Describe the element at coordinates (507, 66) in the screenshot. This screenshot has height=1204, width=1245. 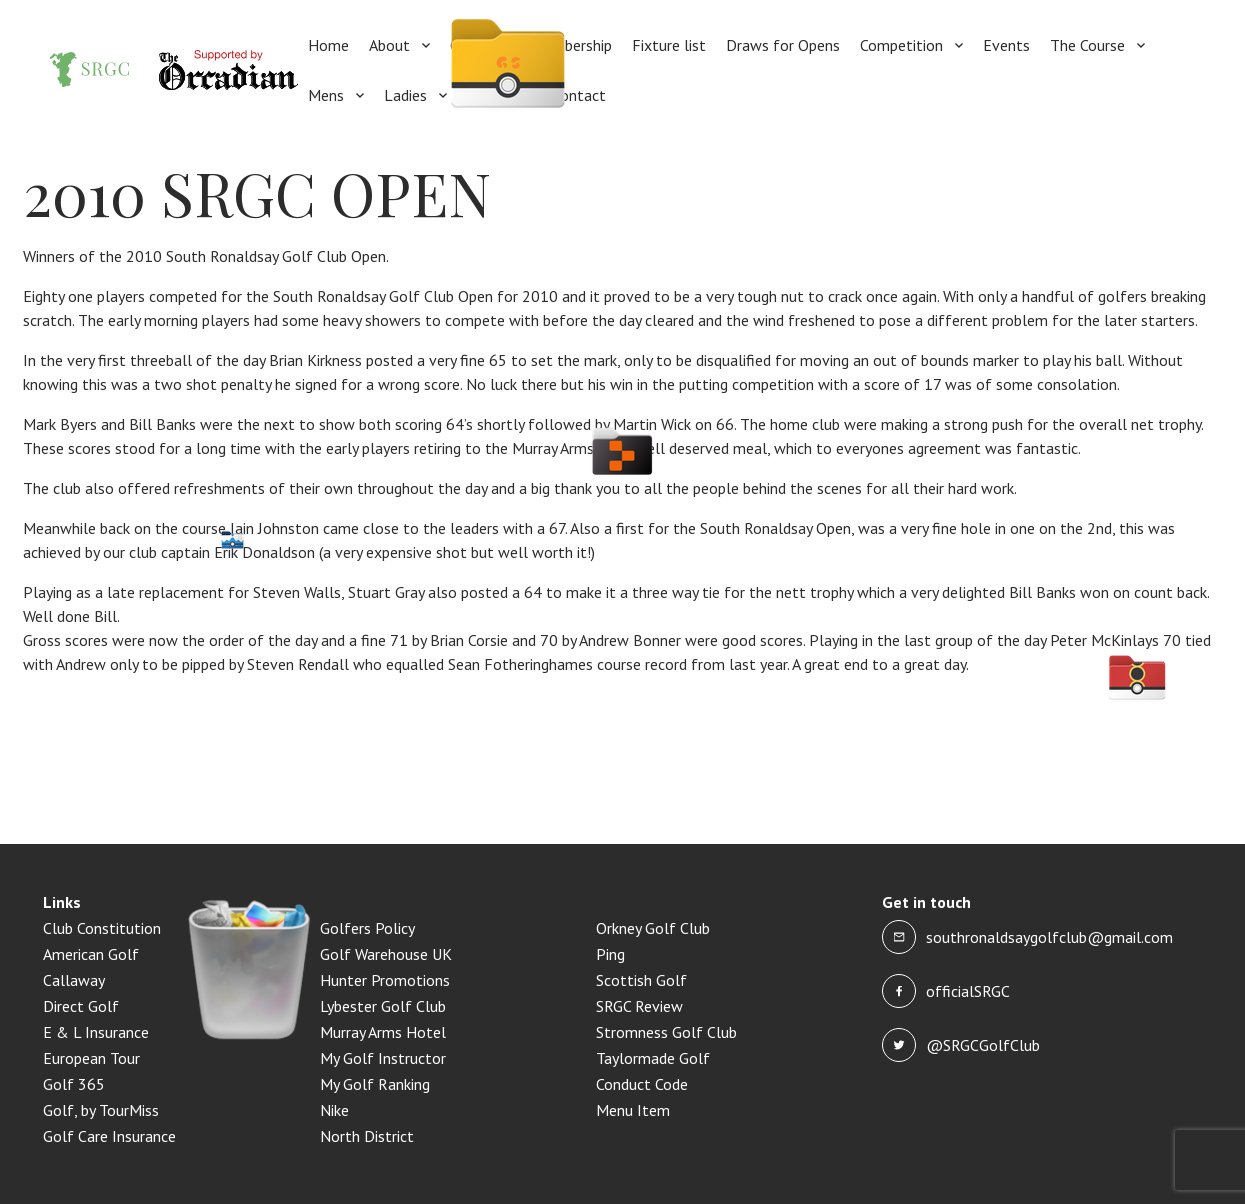
I see `open folder containing pokémon game files` at that location.